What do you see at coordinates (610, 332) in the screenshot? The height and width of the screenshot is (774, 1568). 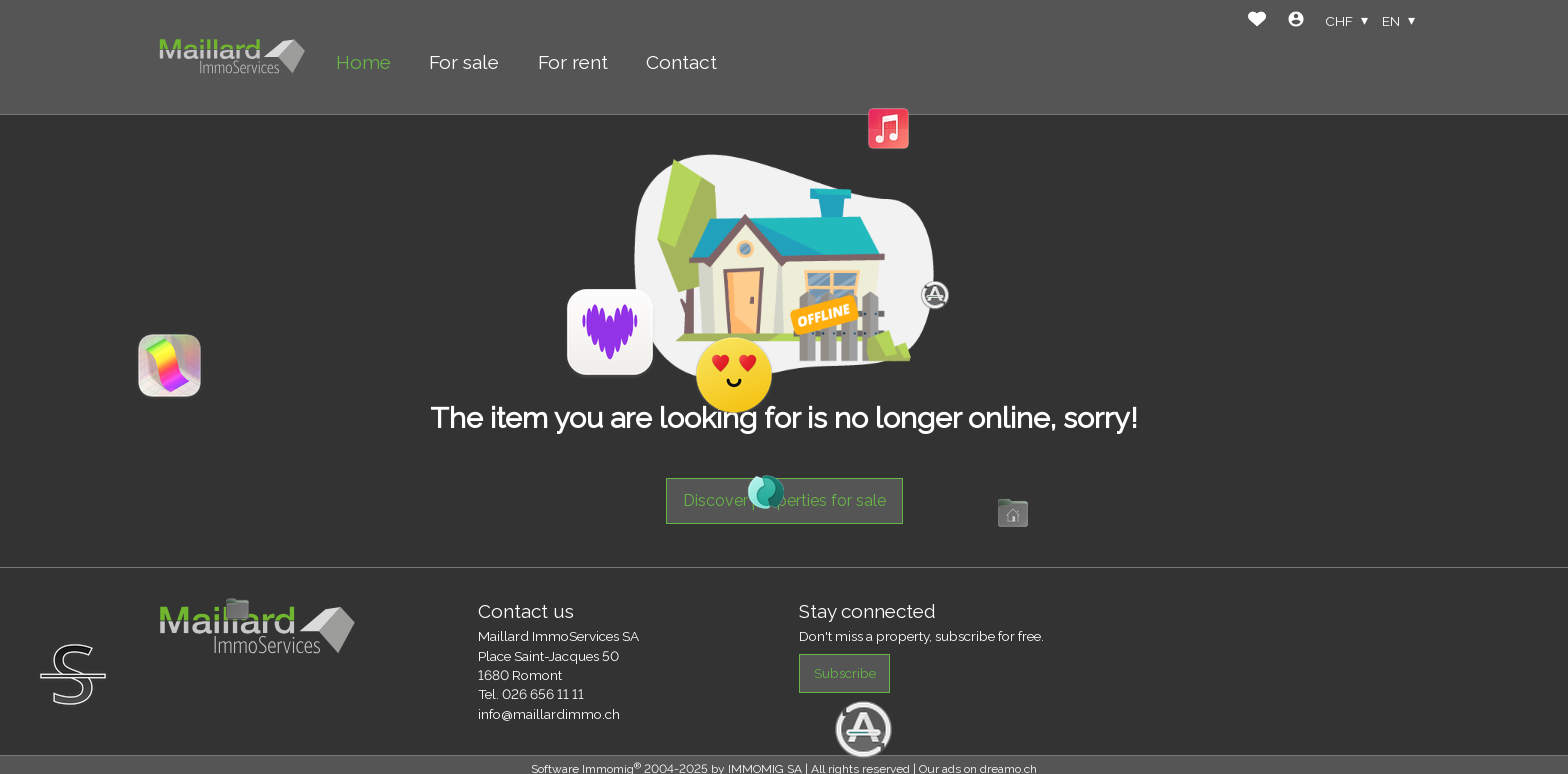 I see `open deezer music streaming app` at bounding box center [610, 332].